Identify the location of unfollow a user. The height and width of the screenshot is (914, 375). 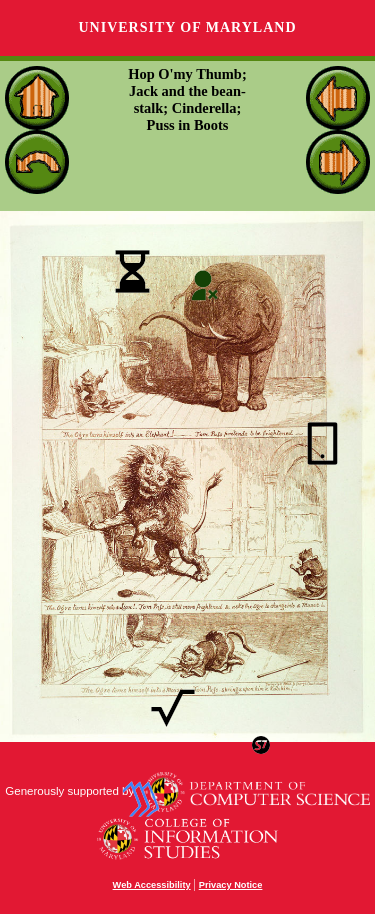
(203, 286).